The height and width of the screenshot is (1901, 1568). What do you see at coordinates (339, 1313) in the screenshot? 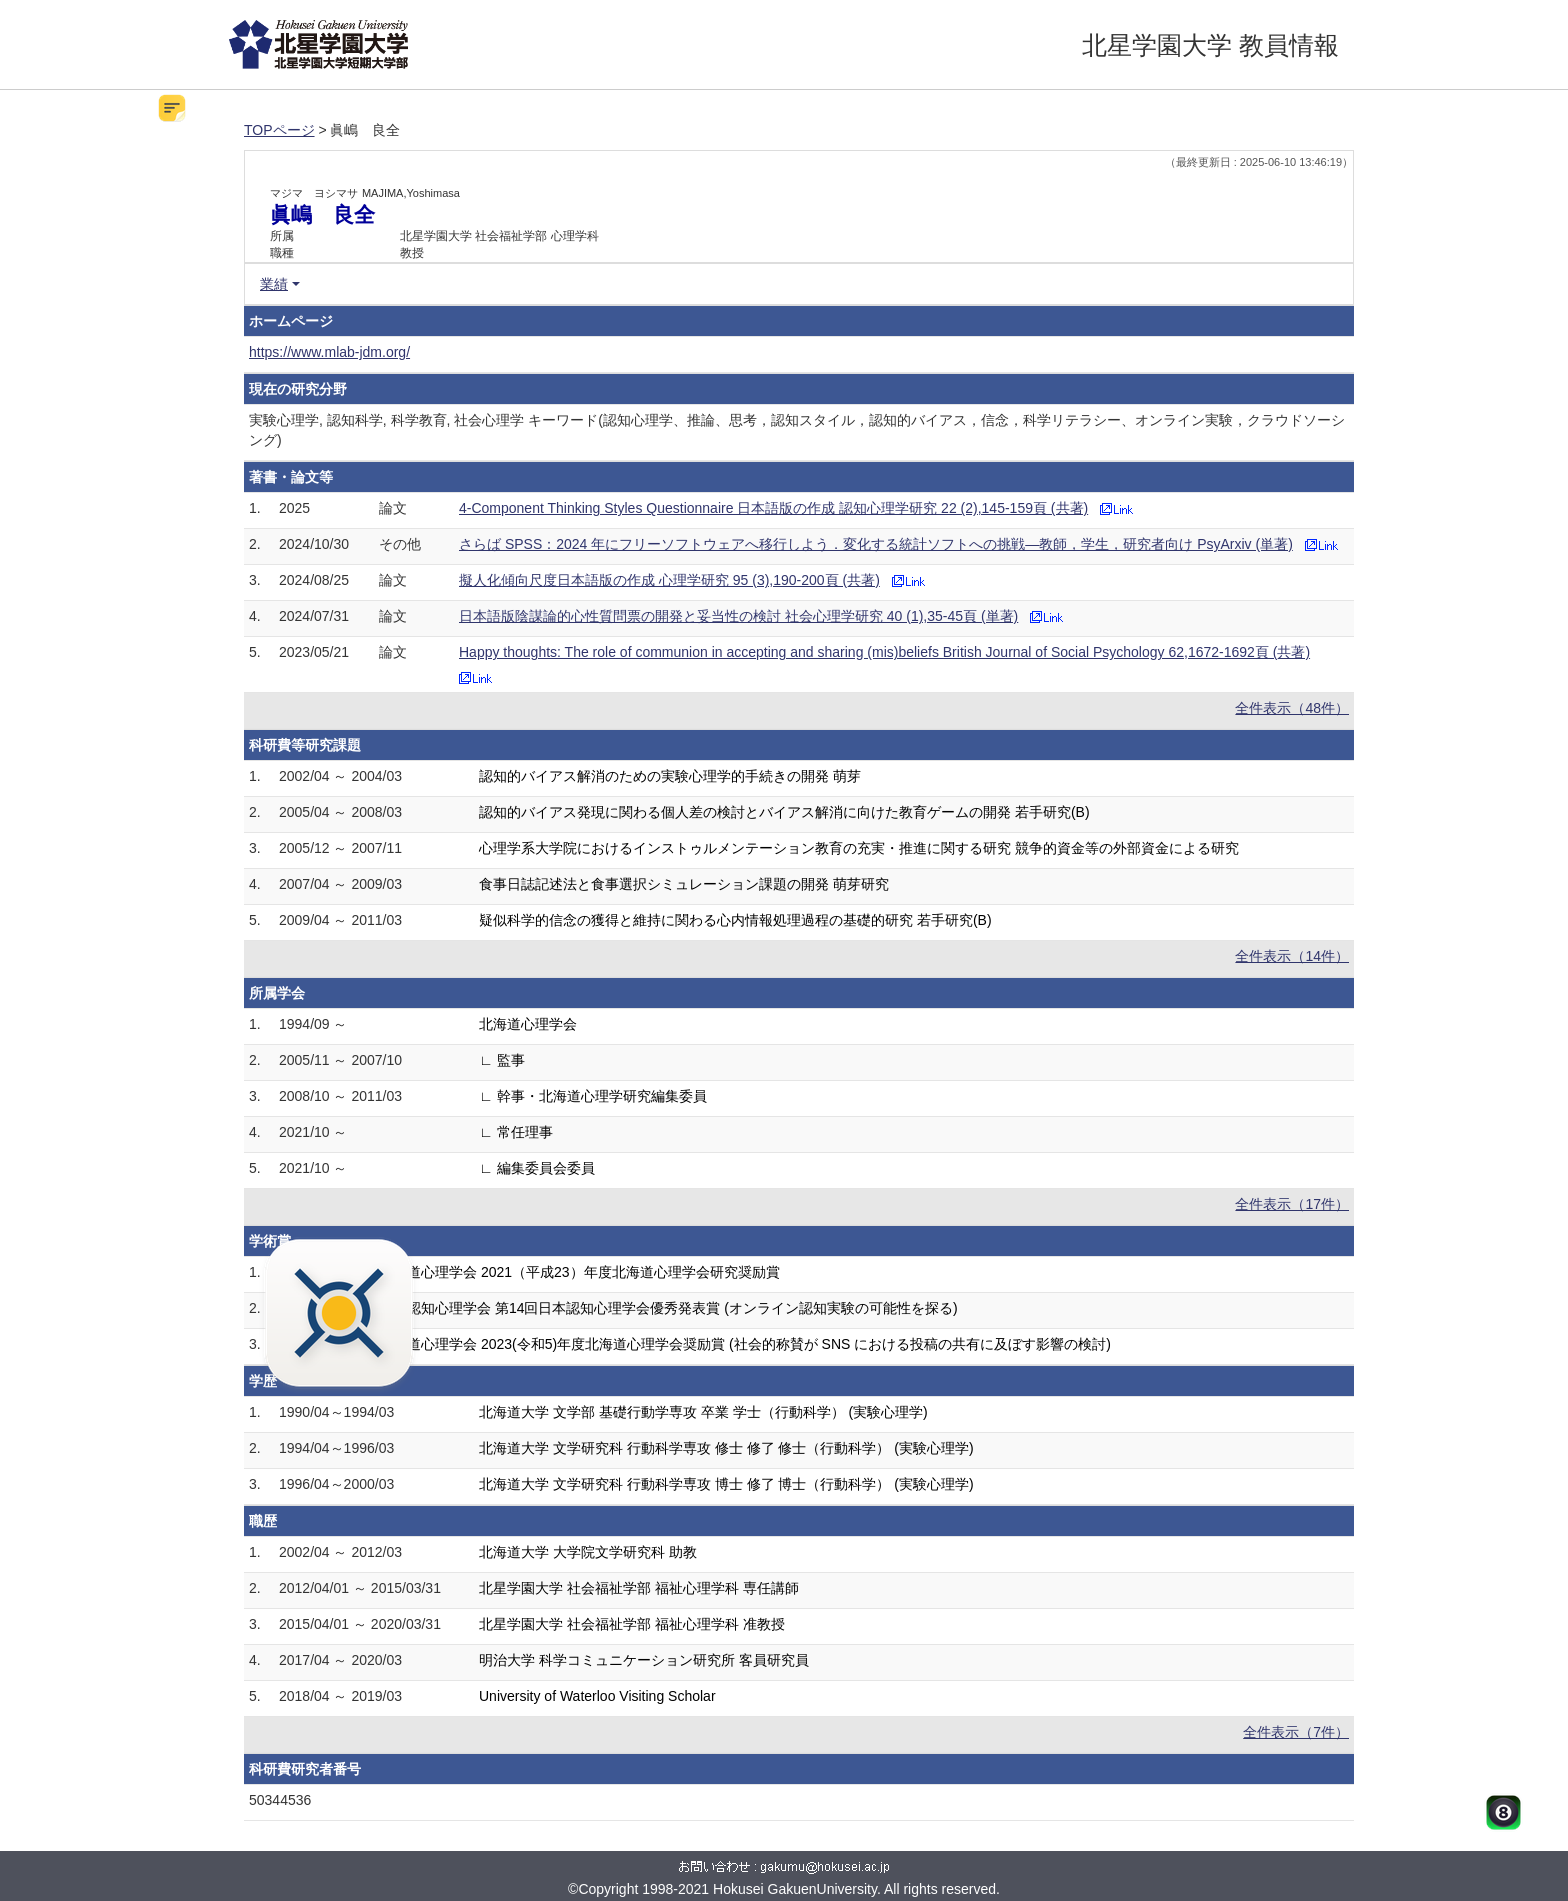
I see `open the BOINC distributed computing application` at bounding box center [339, 1313].